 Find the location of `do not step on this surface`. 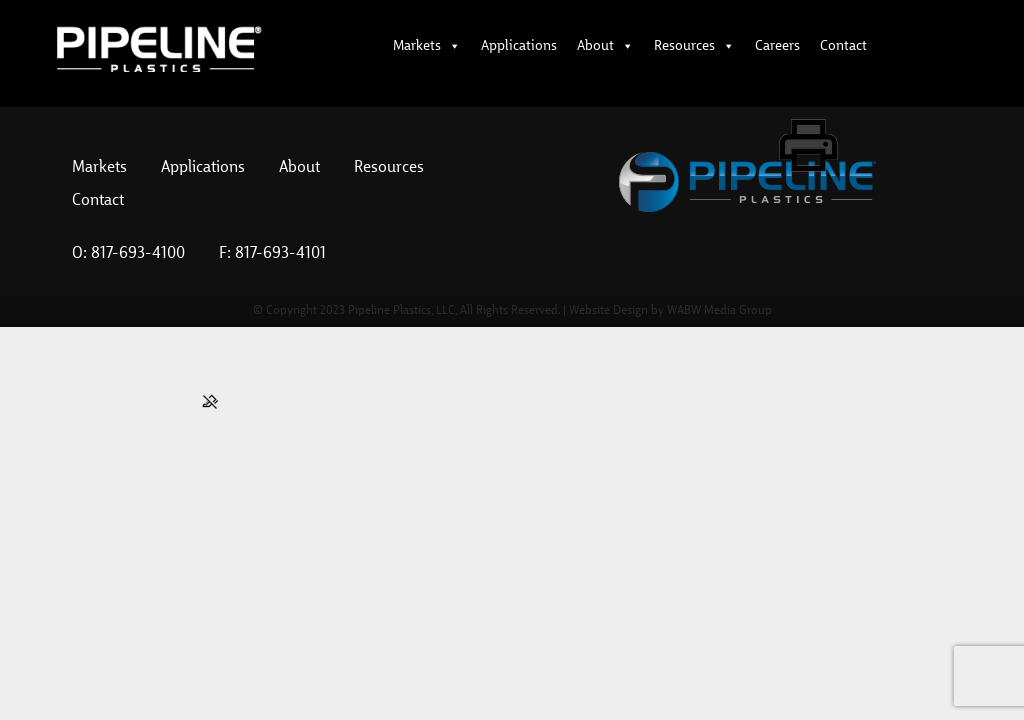

do not step on this surface is located at coordinates (210, 401).